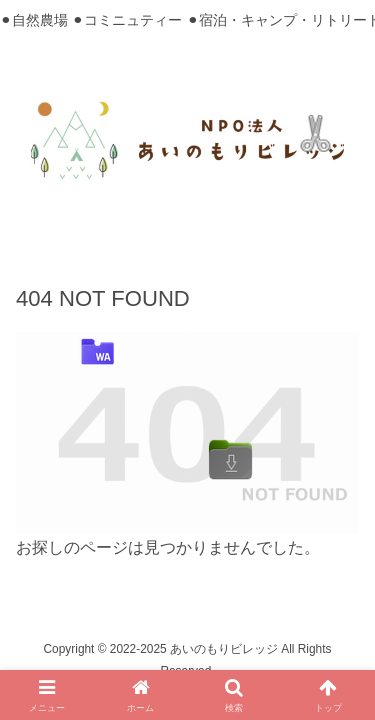 The width and height of the screenshot is (375, 720). Describe the element at coordinates (97, 352) in the screenshot. I see `folder containing webassembly project files` at that location.